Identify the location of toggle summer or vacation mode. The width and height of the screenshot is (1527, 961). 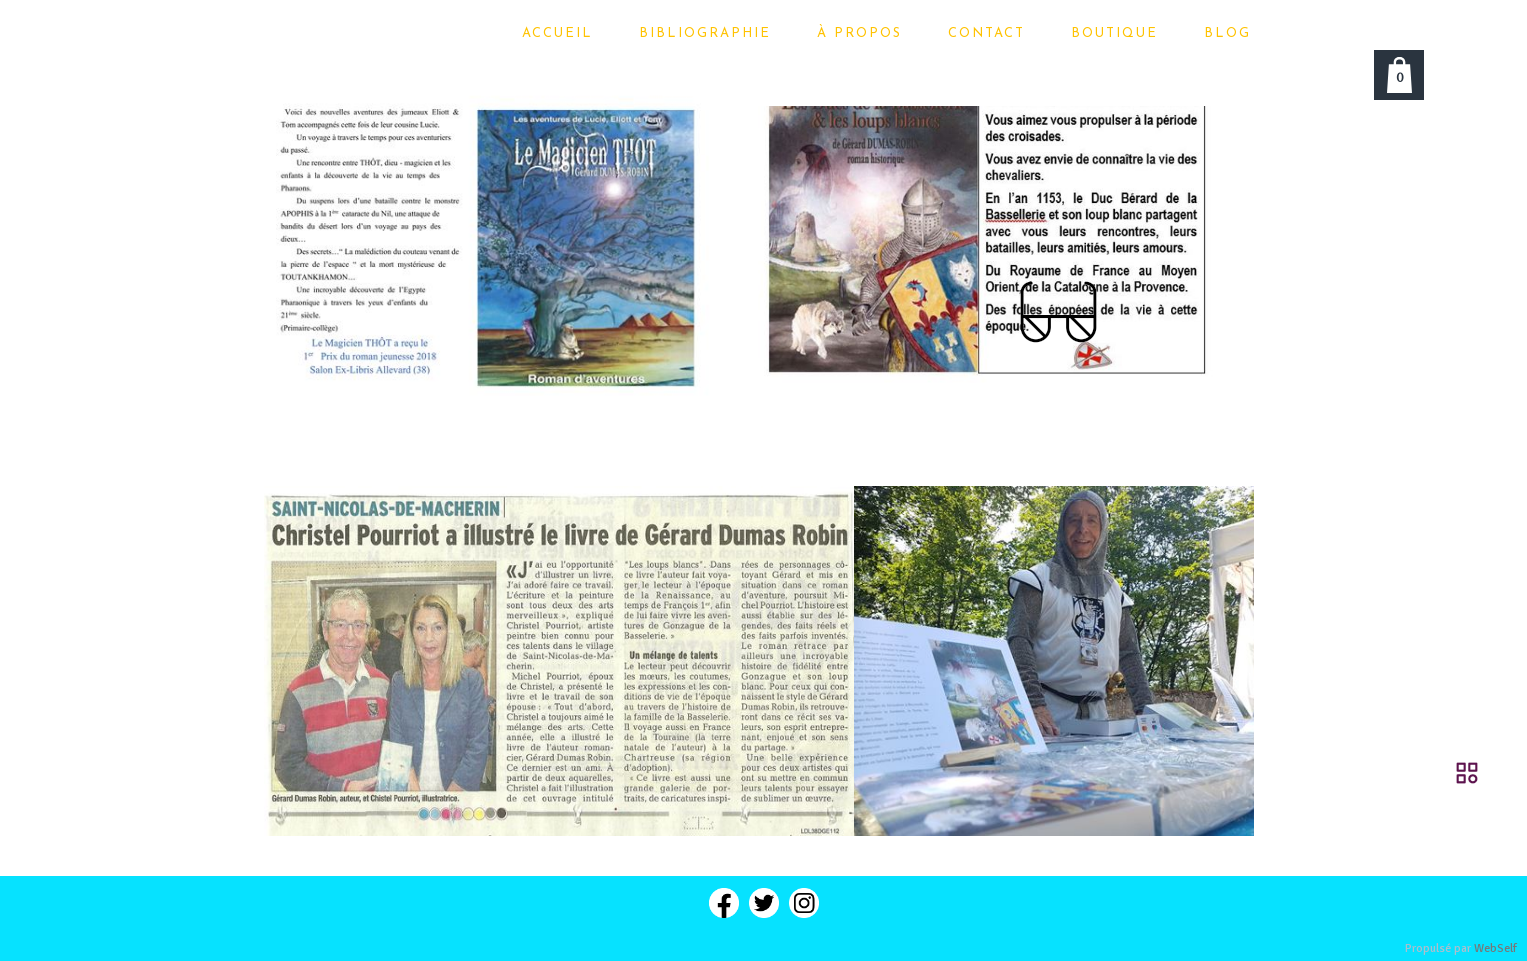
(1058, 313).